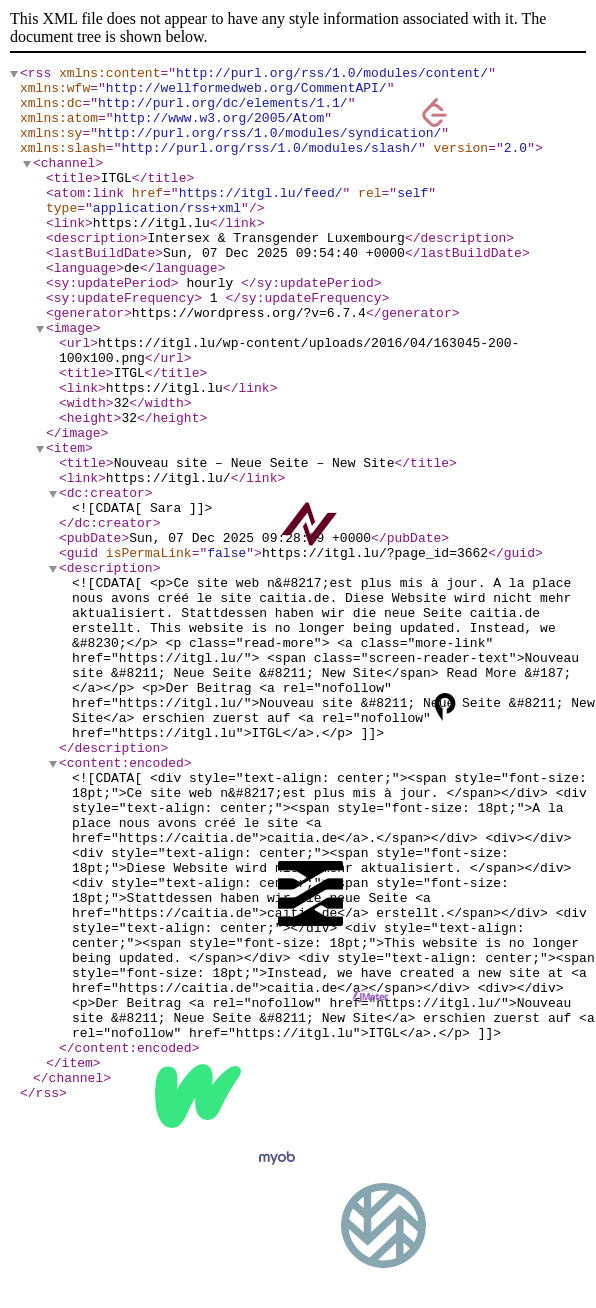  I want to click on open leetcode app or website, so click(434, 112).